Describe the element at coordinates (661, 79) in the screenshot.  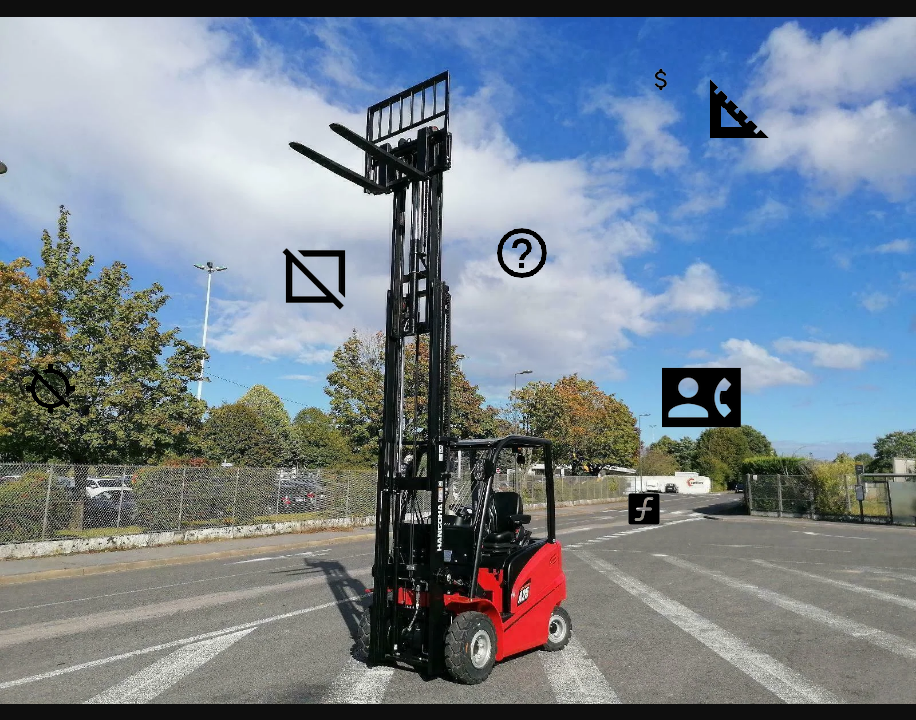
I see `view or manage payment options` at that location.